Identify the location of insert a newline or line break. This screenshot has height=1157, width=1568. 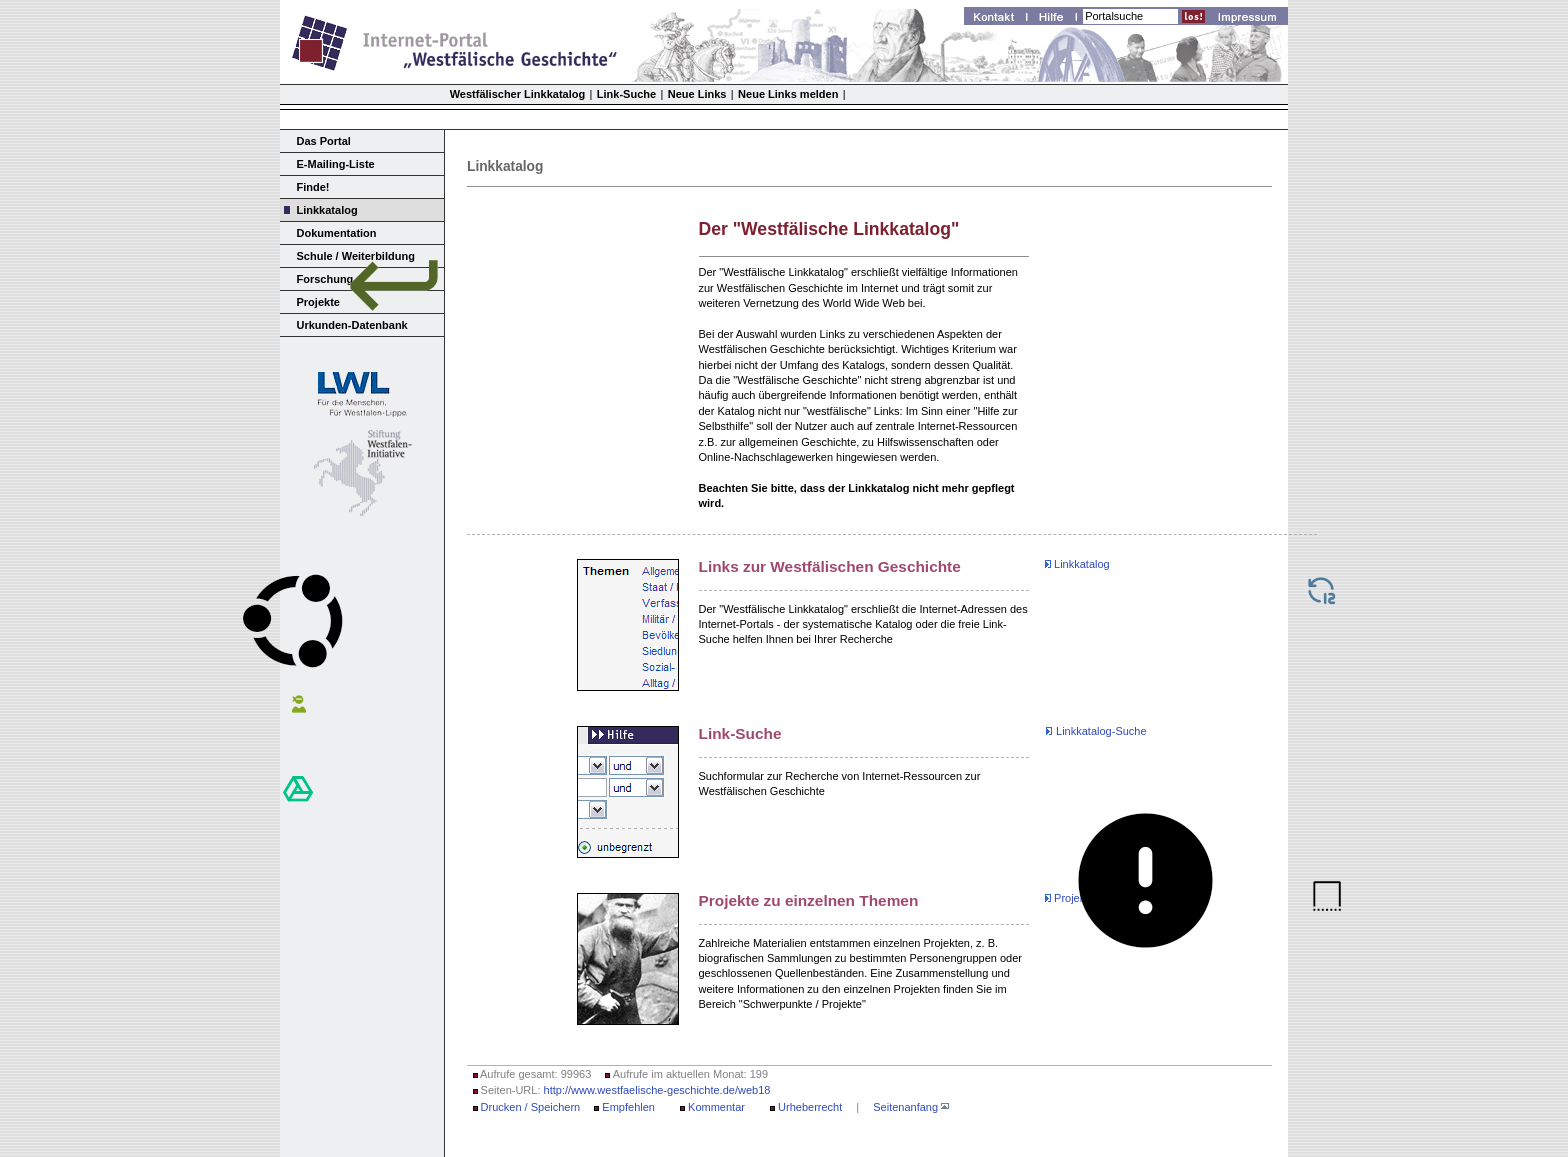
(394, 282).